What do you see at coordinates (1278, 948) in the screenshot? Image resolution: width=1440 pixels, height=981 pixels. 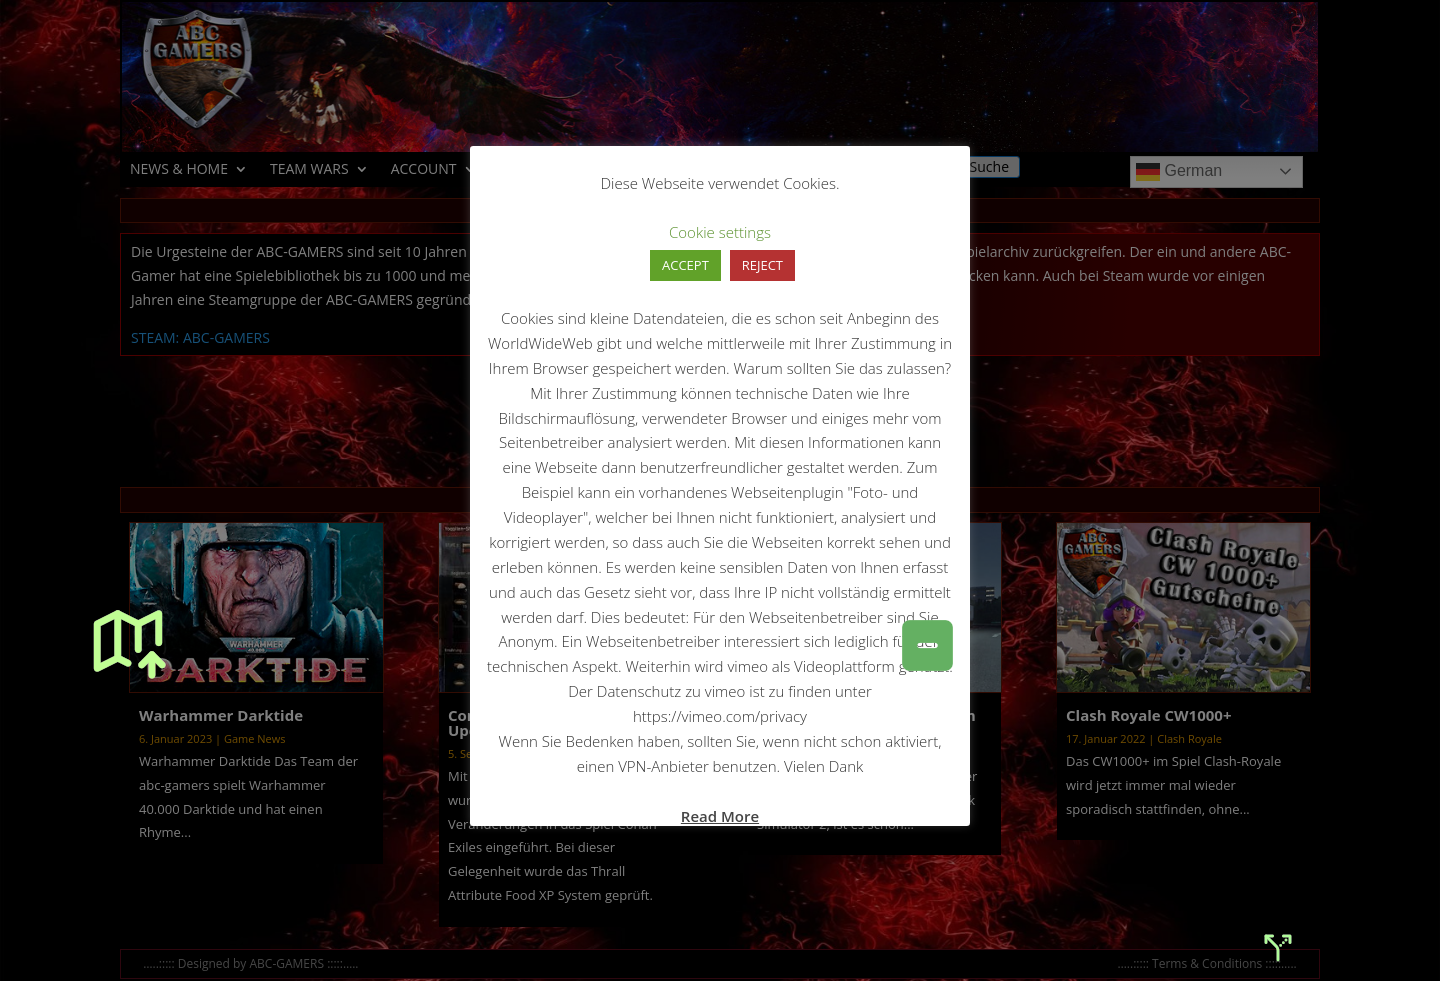 I see `take an alternate left route` at bounding box center [1278, 948].